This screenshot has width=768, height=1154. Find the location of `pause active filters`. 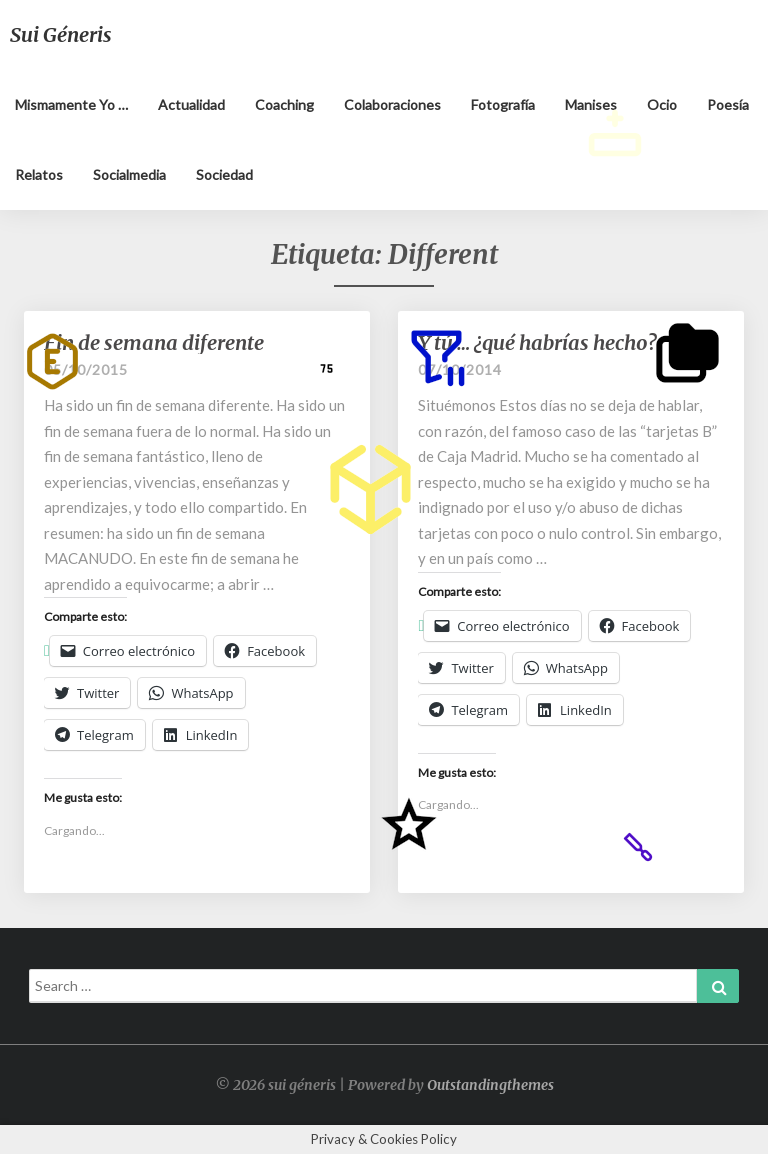

pause active filters is located at coordinates (436, 355).